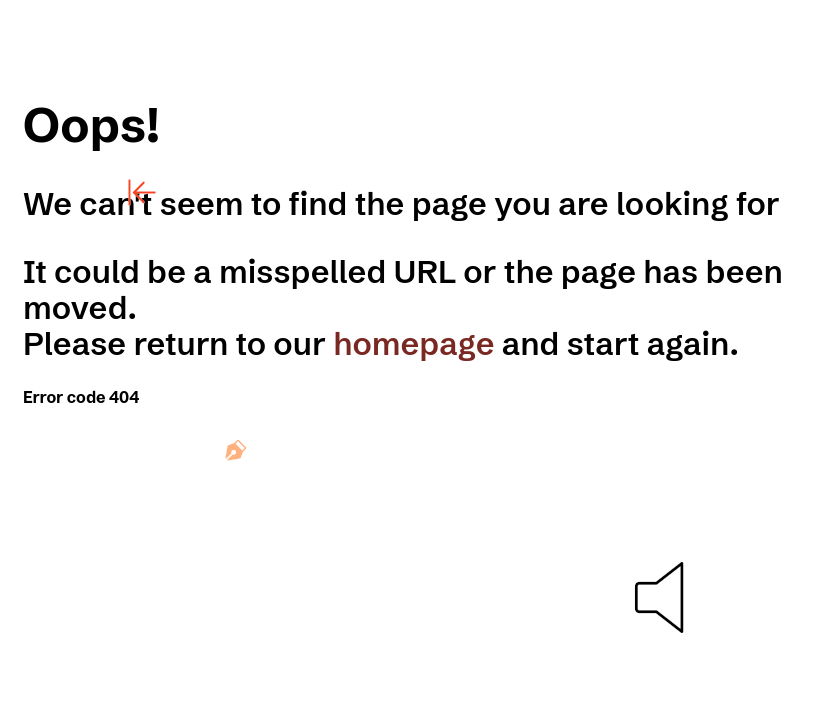 This screenshot has width=827, height=720. I want to click on go back to the beginning, so click(141, 192).